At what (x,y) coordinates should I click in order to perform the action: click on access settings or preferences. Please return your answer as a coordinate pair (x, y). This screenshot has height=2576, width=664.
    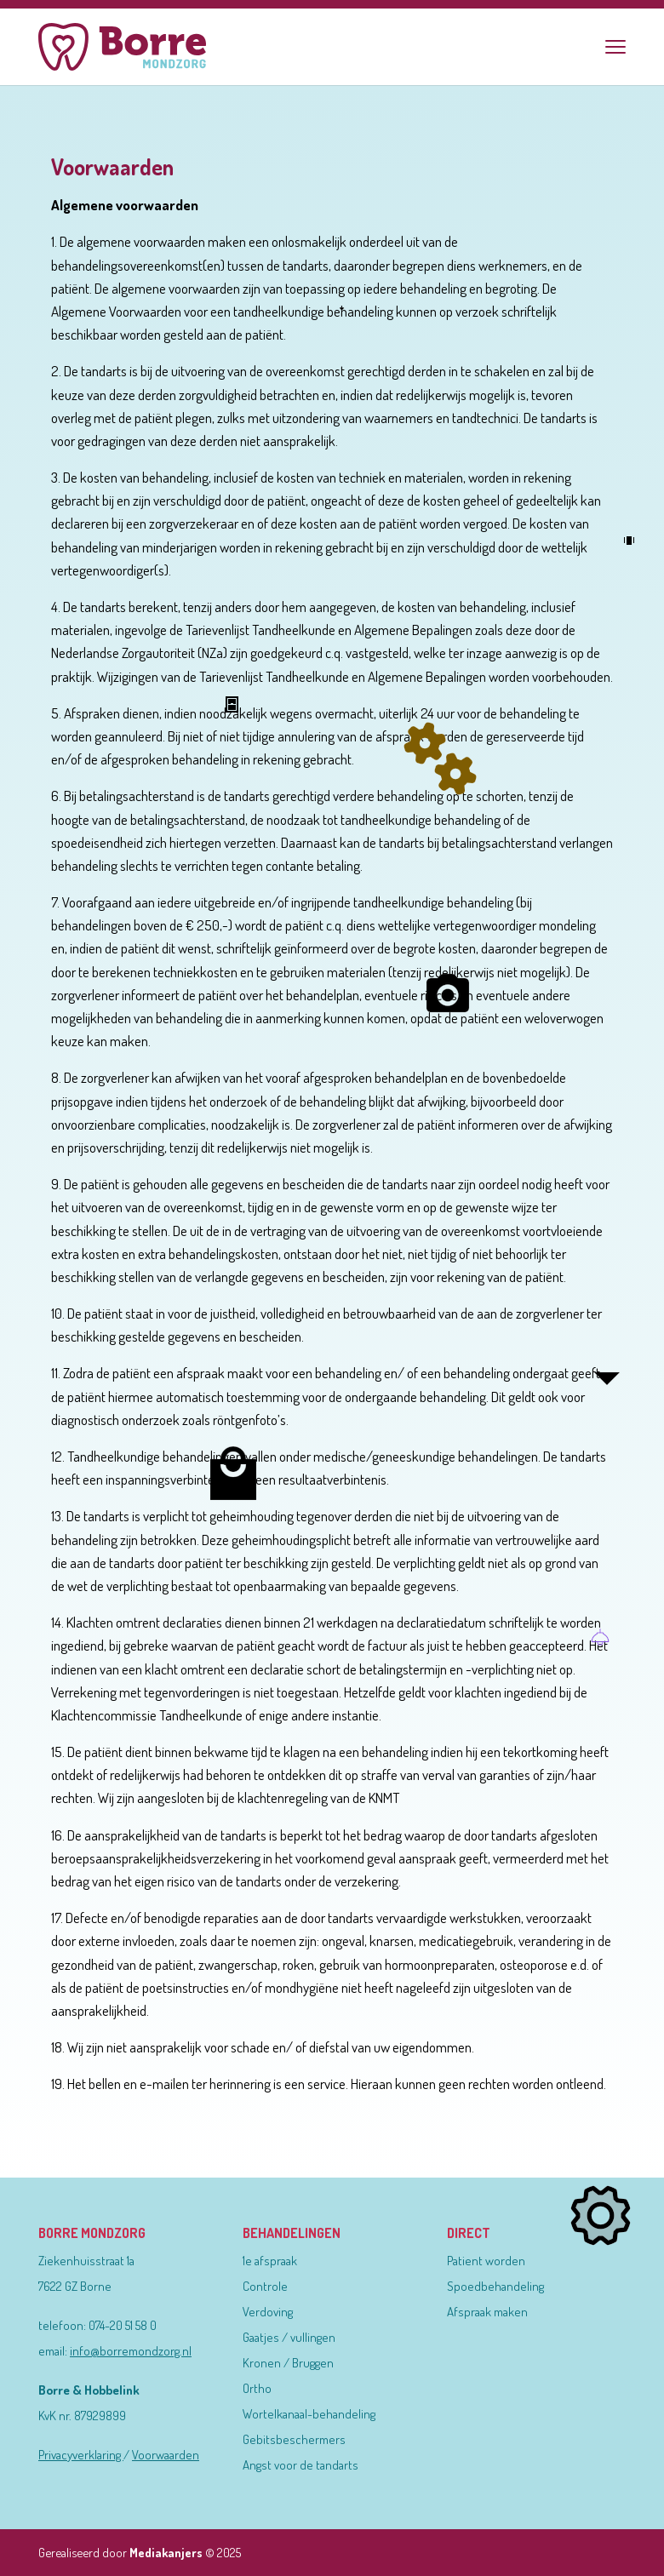
    Looking at the image, I should click on (440, 758).